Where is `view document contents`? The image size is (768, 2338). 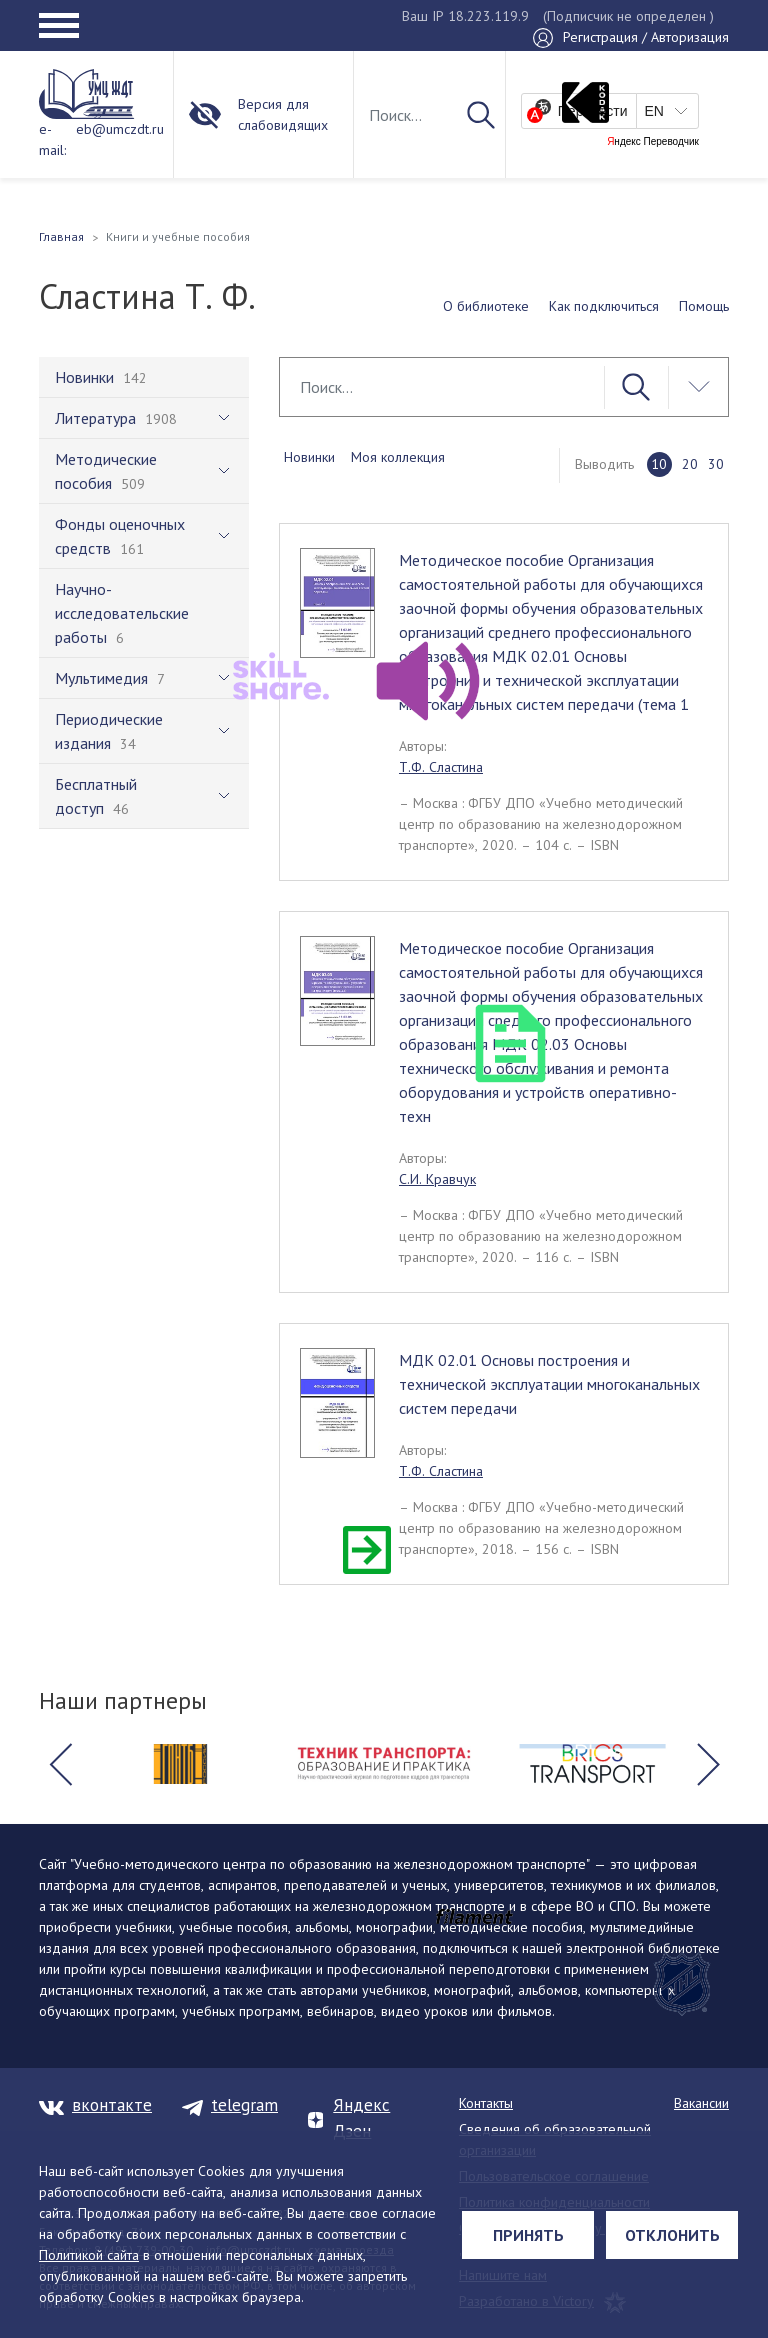
view document contents is located at coordinates (510, 1043).